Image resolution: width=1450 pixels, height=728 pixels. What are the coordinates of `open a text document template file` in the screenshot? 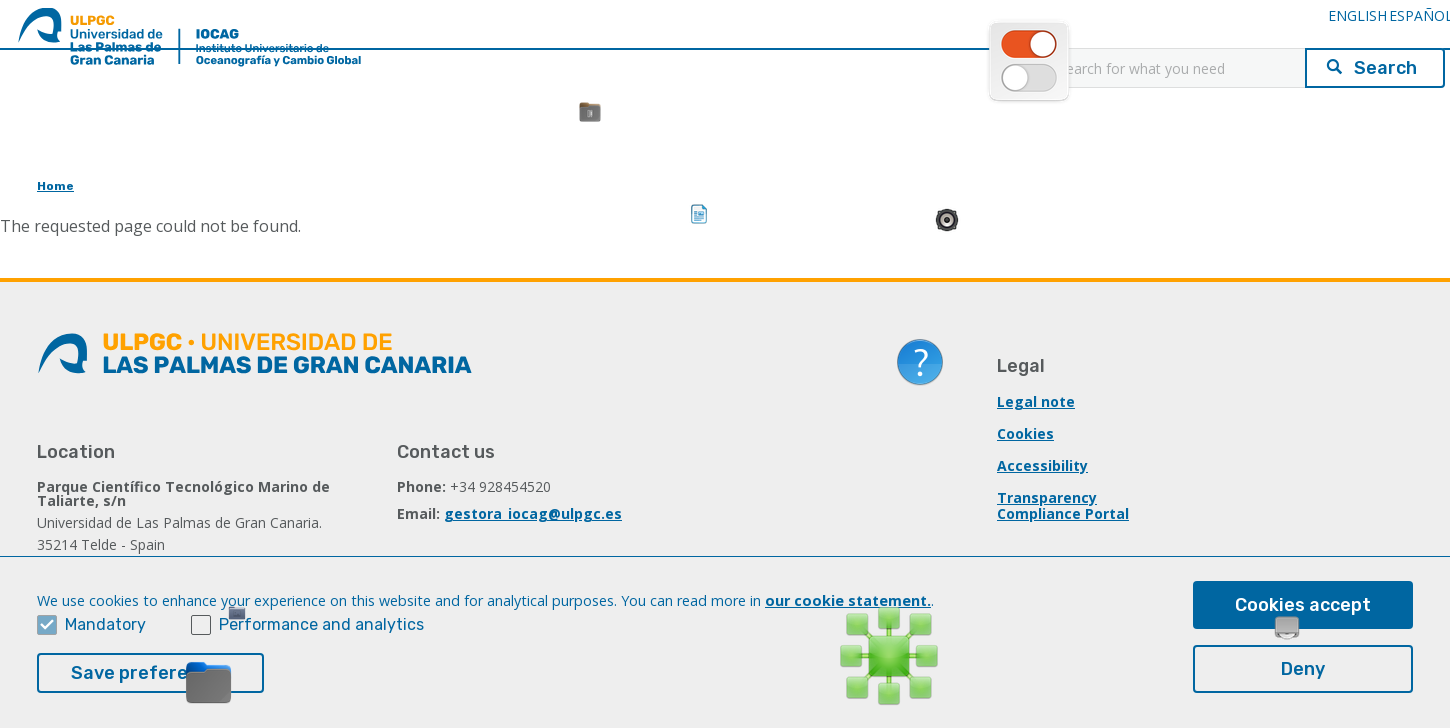 It's located at (699, 214).